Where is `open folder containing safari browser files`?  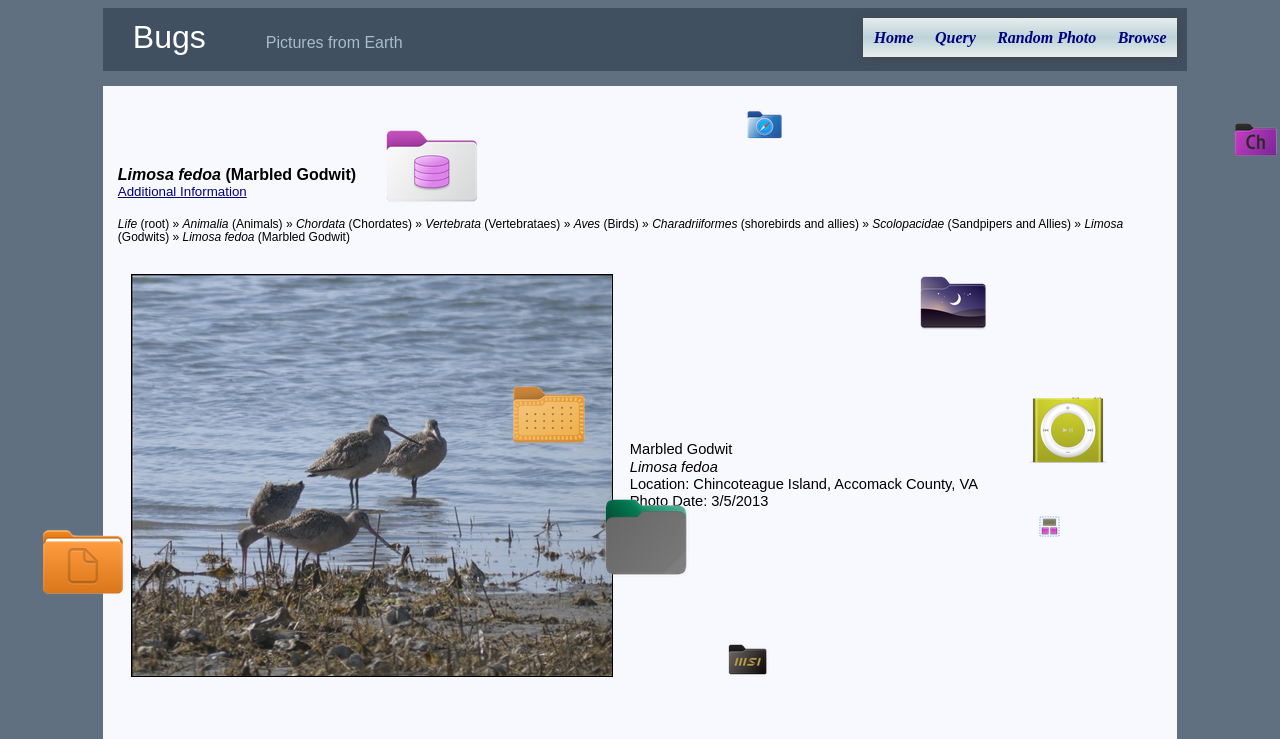
open folder containing safari browser files is located at coordinates (764, 125).